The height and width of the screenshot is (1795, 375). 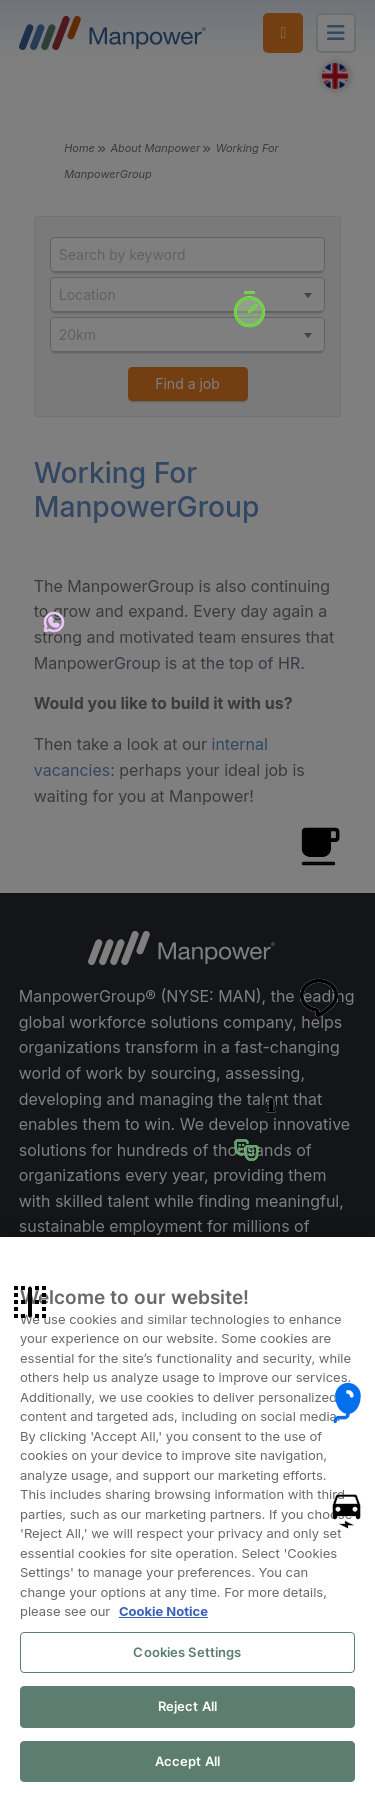 What do you see at coordinates (319, 998) in the screenshot?
I see `open LINE messaging app` at bounding box center [319, 998].